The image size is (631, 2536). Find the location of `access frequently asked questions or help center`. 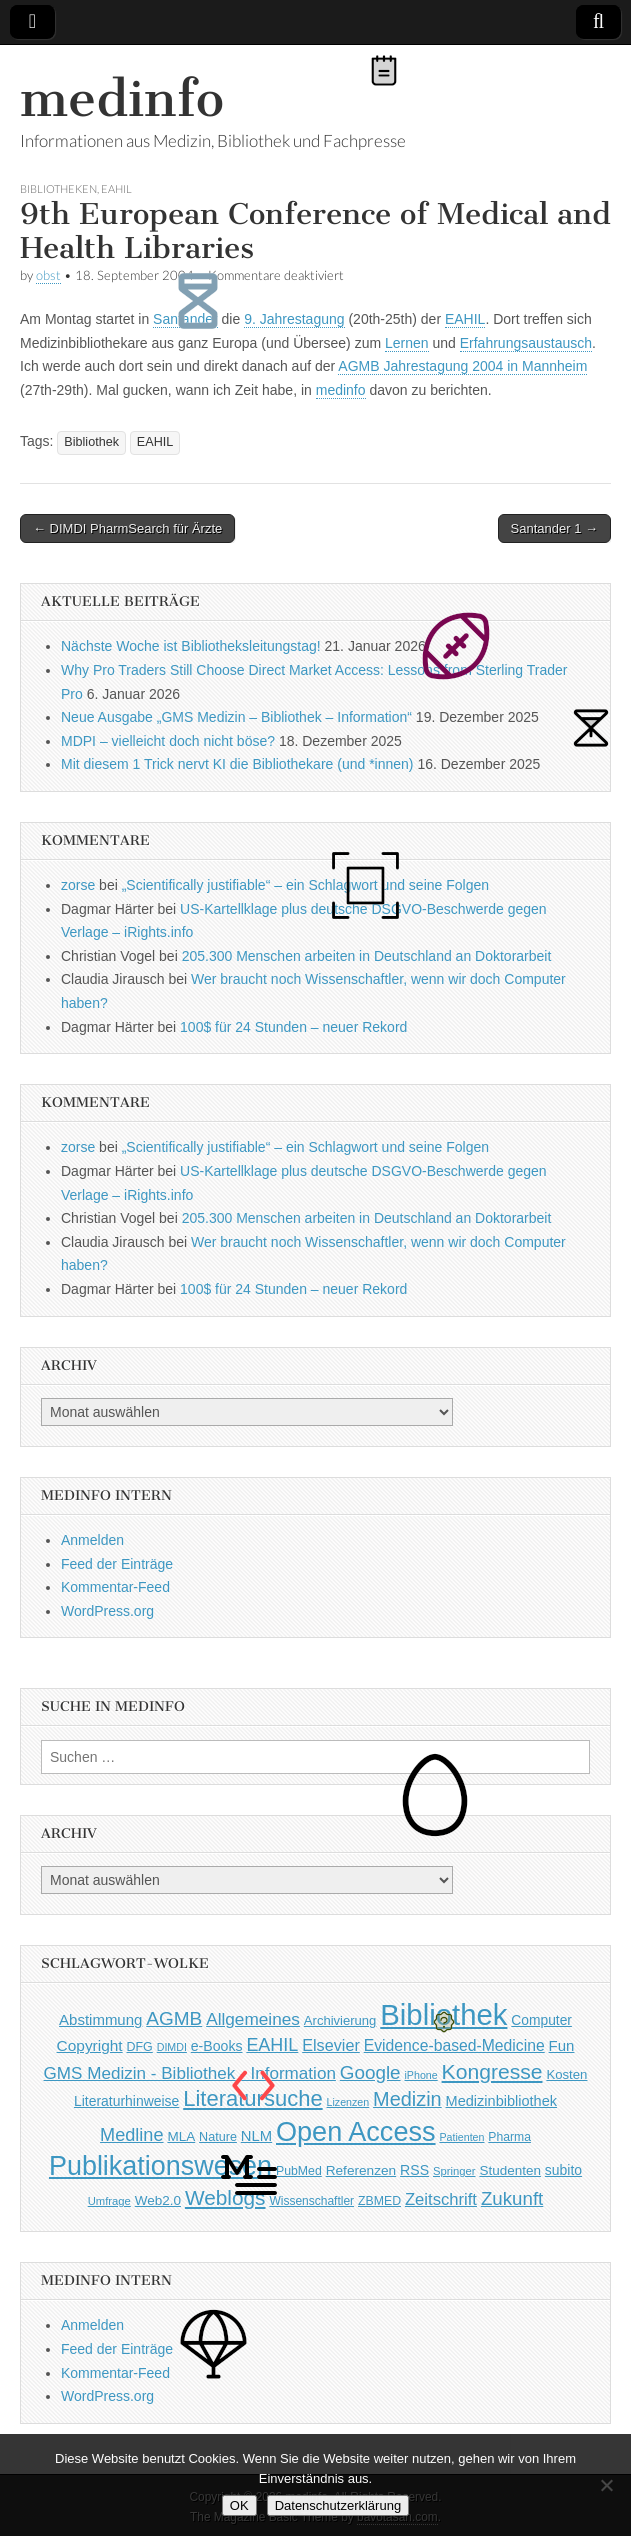

access frequently asked questions or help center is located at coordinates (444, 2022).